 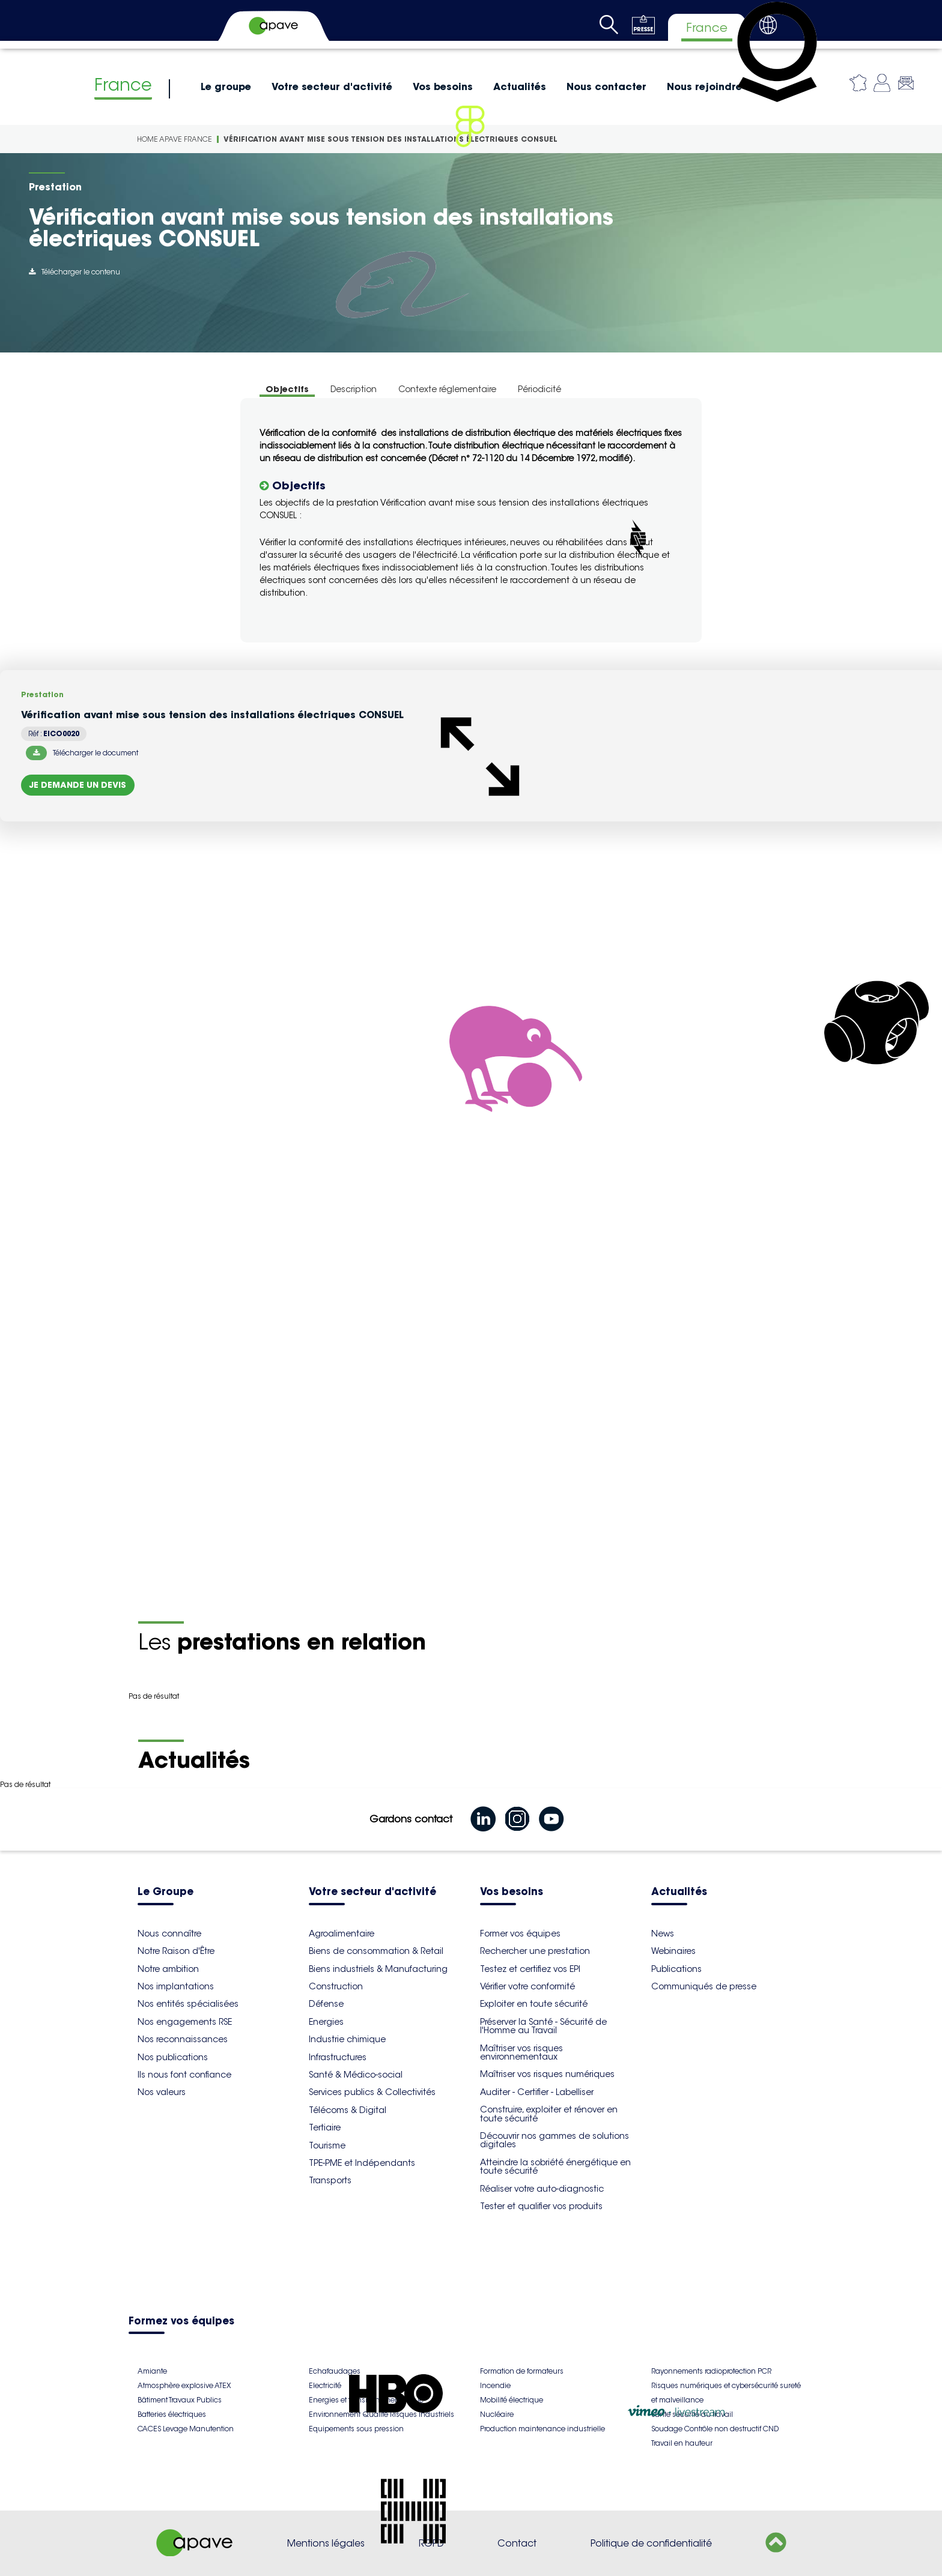 I want to click on open the HBO streaming app, so click(x=396, y=2393).